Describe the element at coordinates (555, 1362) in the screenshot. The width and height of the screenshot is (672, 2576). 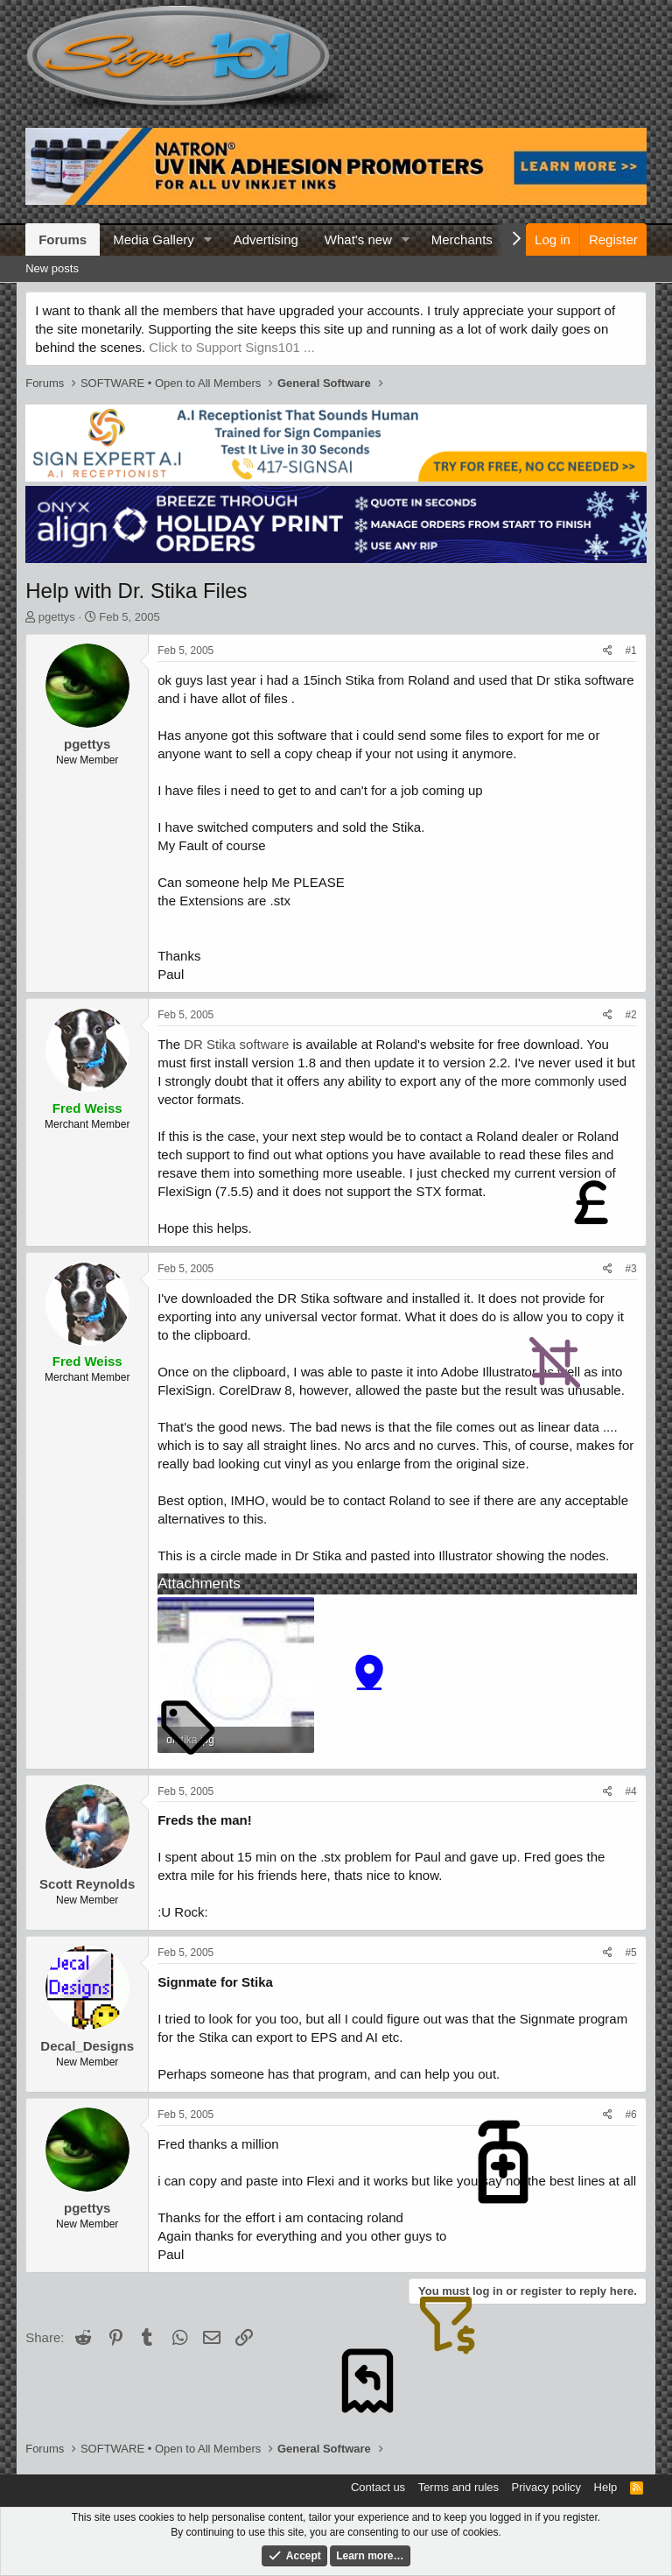
I see `disable frame or crop boundaries` at that location.